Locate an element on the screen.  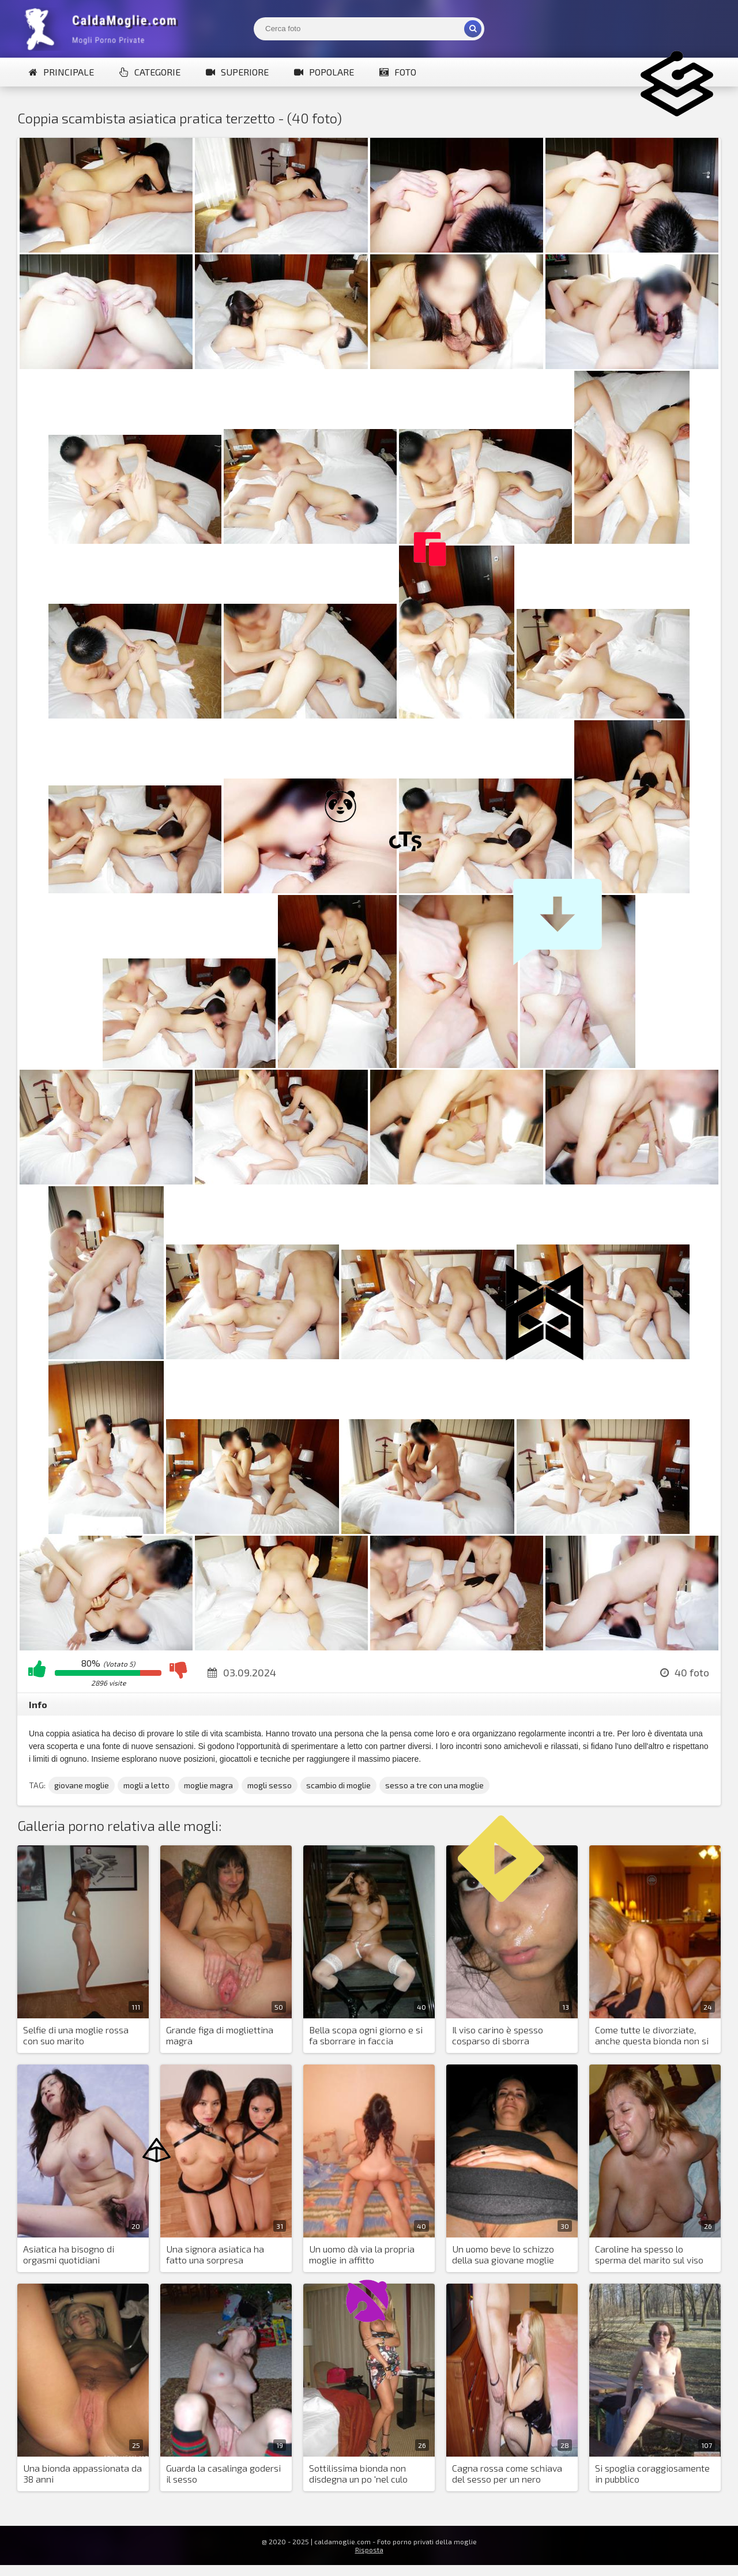
CTS corporation logo is located at coordinates (405, 841).